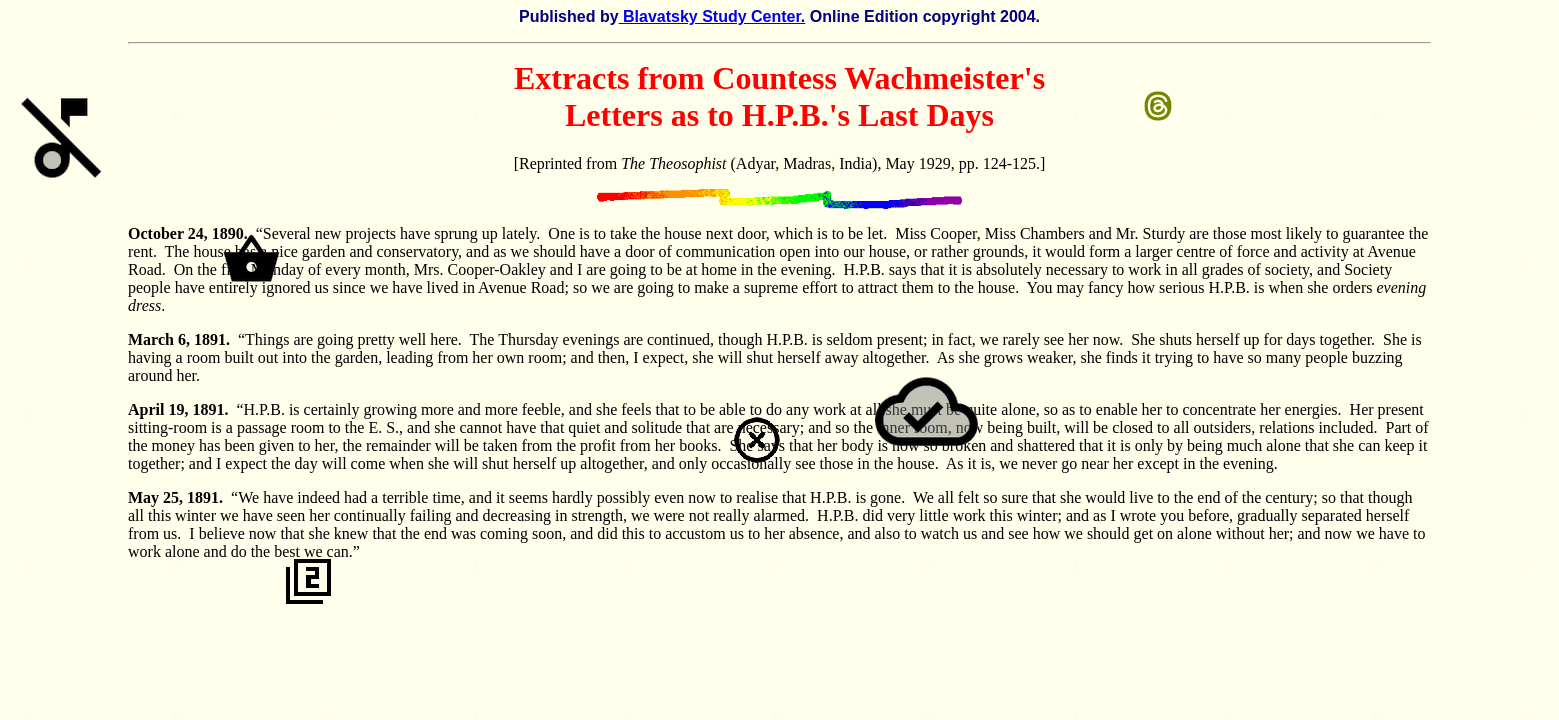  Describe the element at coordinates (757, 440) in the screenshot. I see `close or dismiss a dialog` at that location.